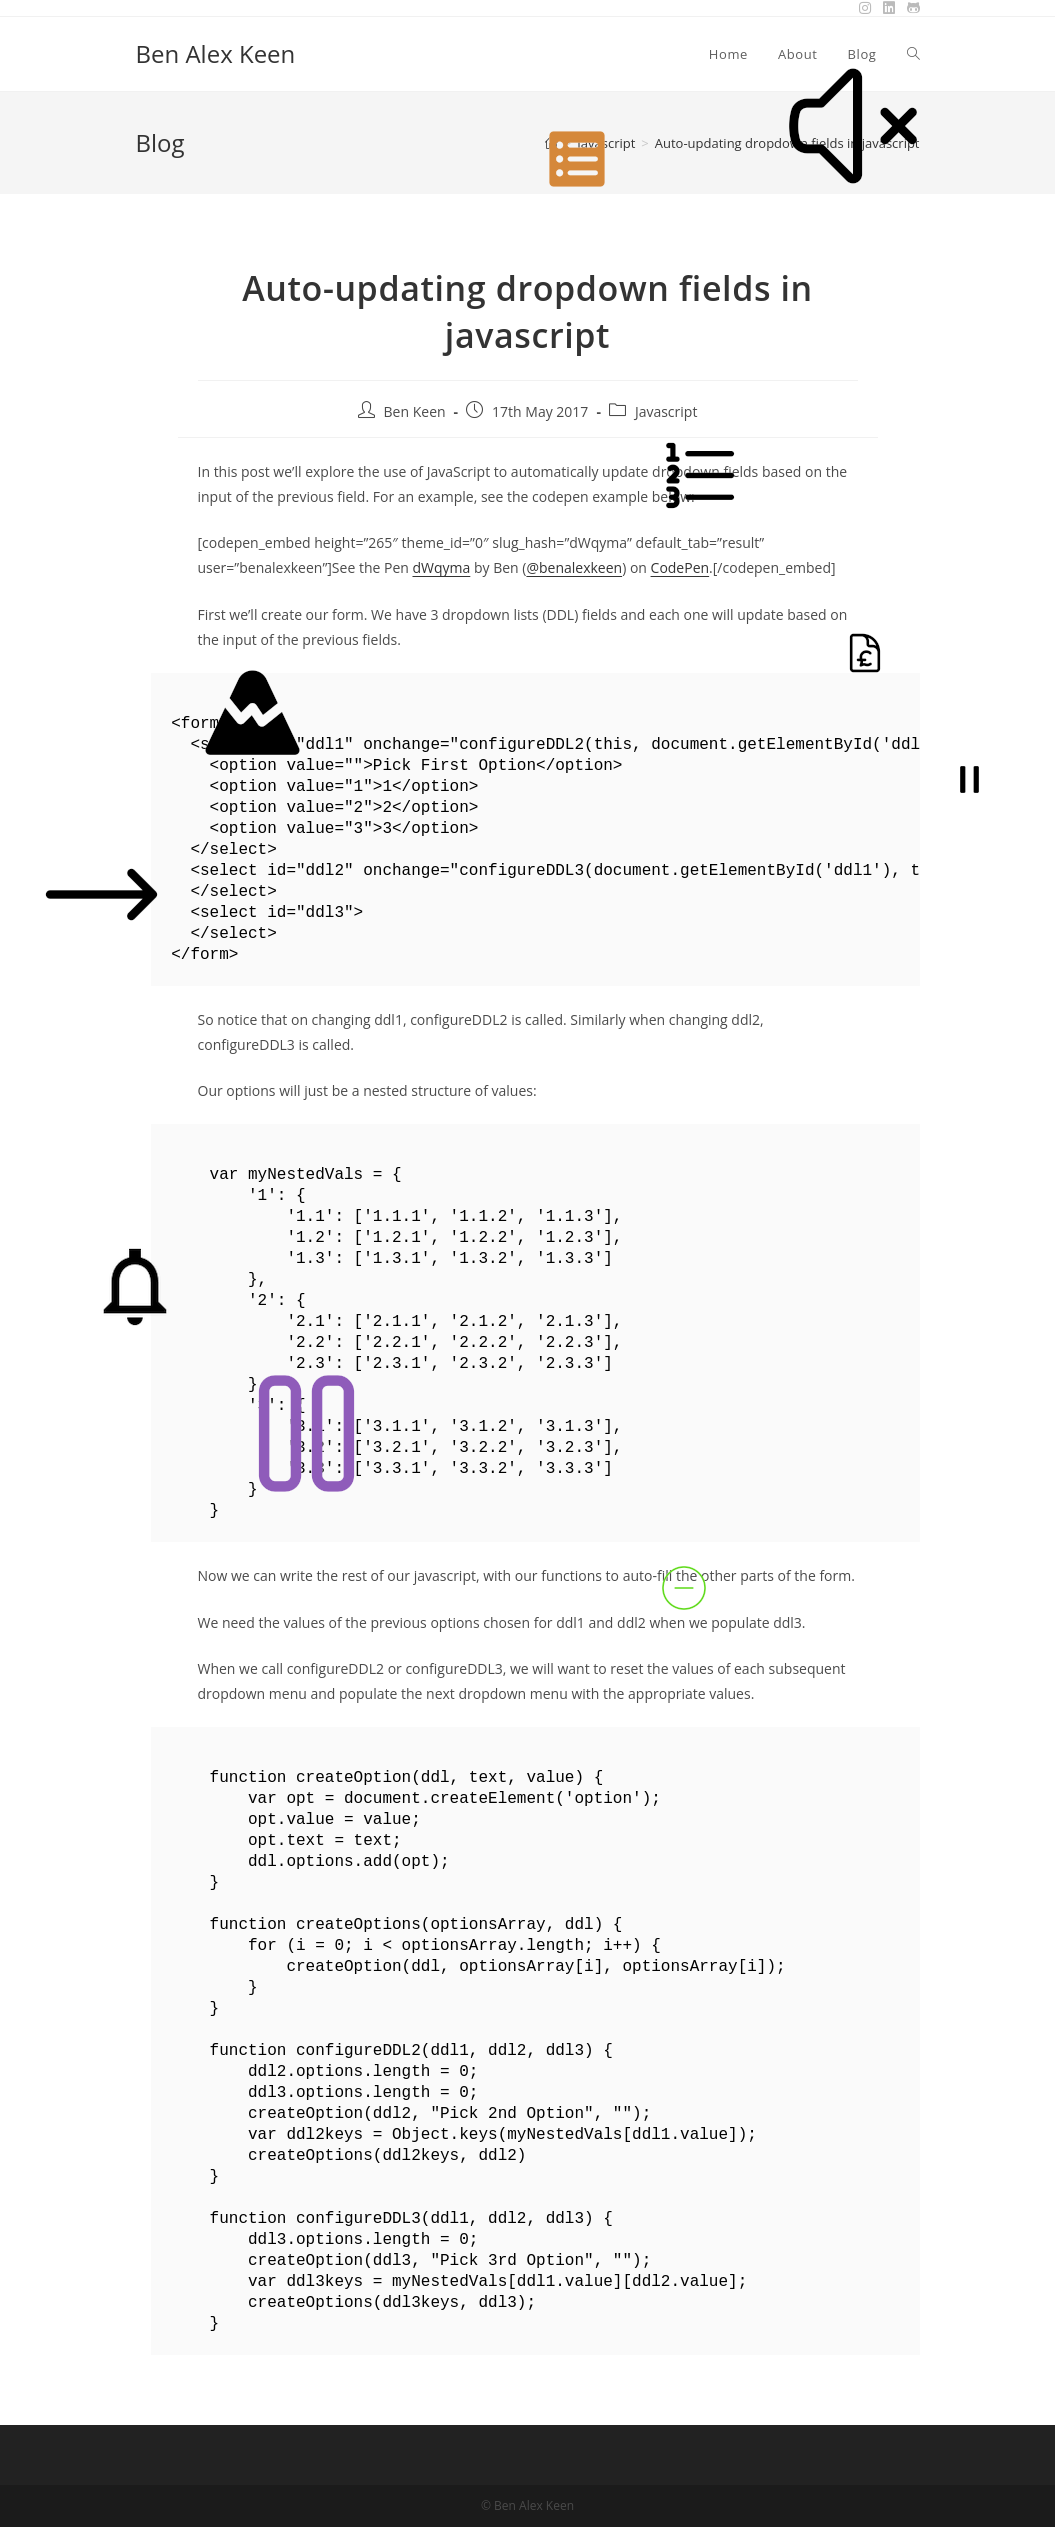 This screenshot has width=1055, height=2527. What do you see at coordinates (252, 712) in the screenshot?
I see `view outdoor or nature-related content` at bounding box center [252, 712].